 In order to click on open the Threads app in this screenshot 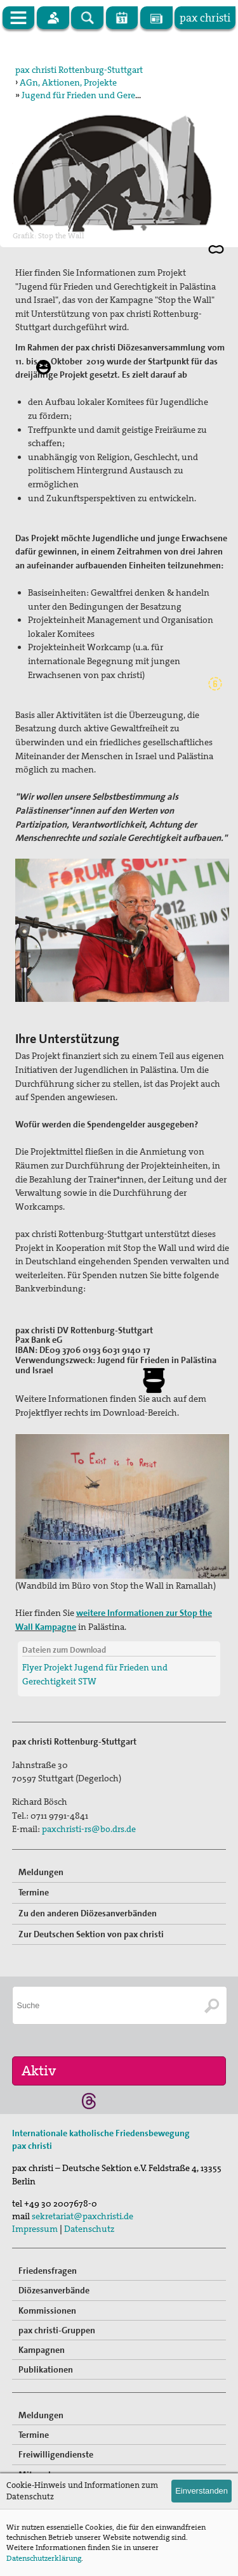, I will do `click(89, 2101)`.